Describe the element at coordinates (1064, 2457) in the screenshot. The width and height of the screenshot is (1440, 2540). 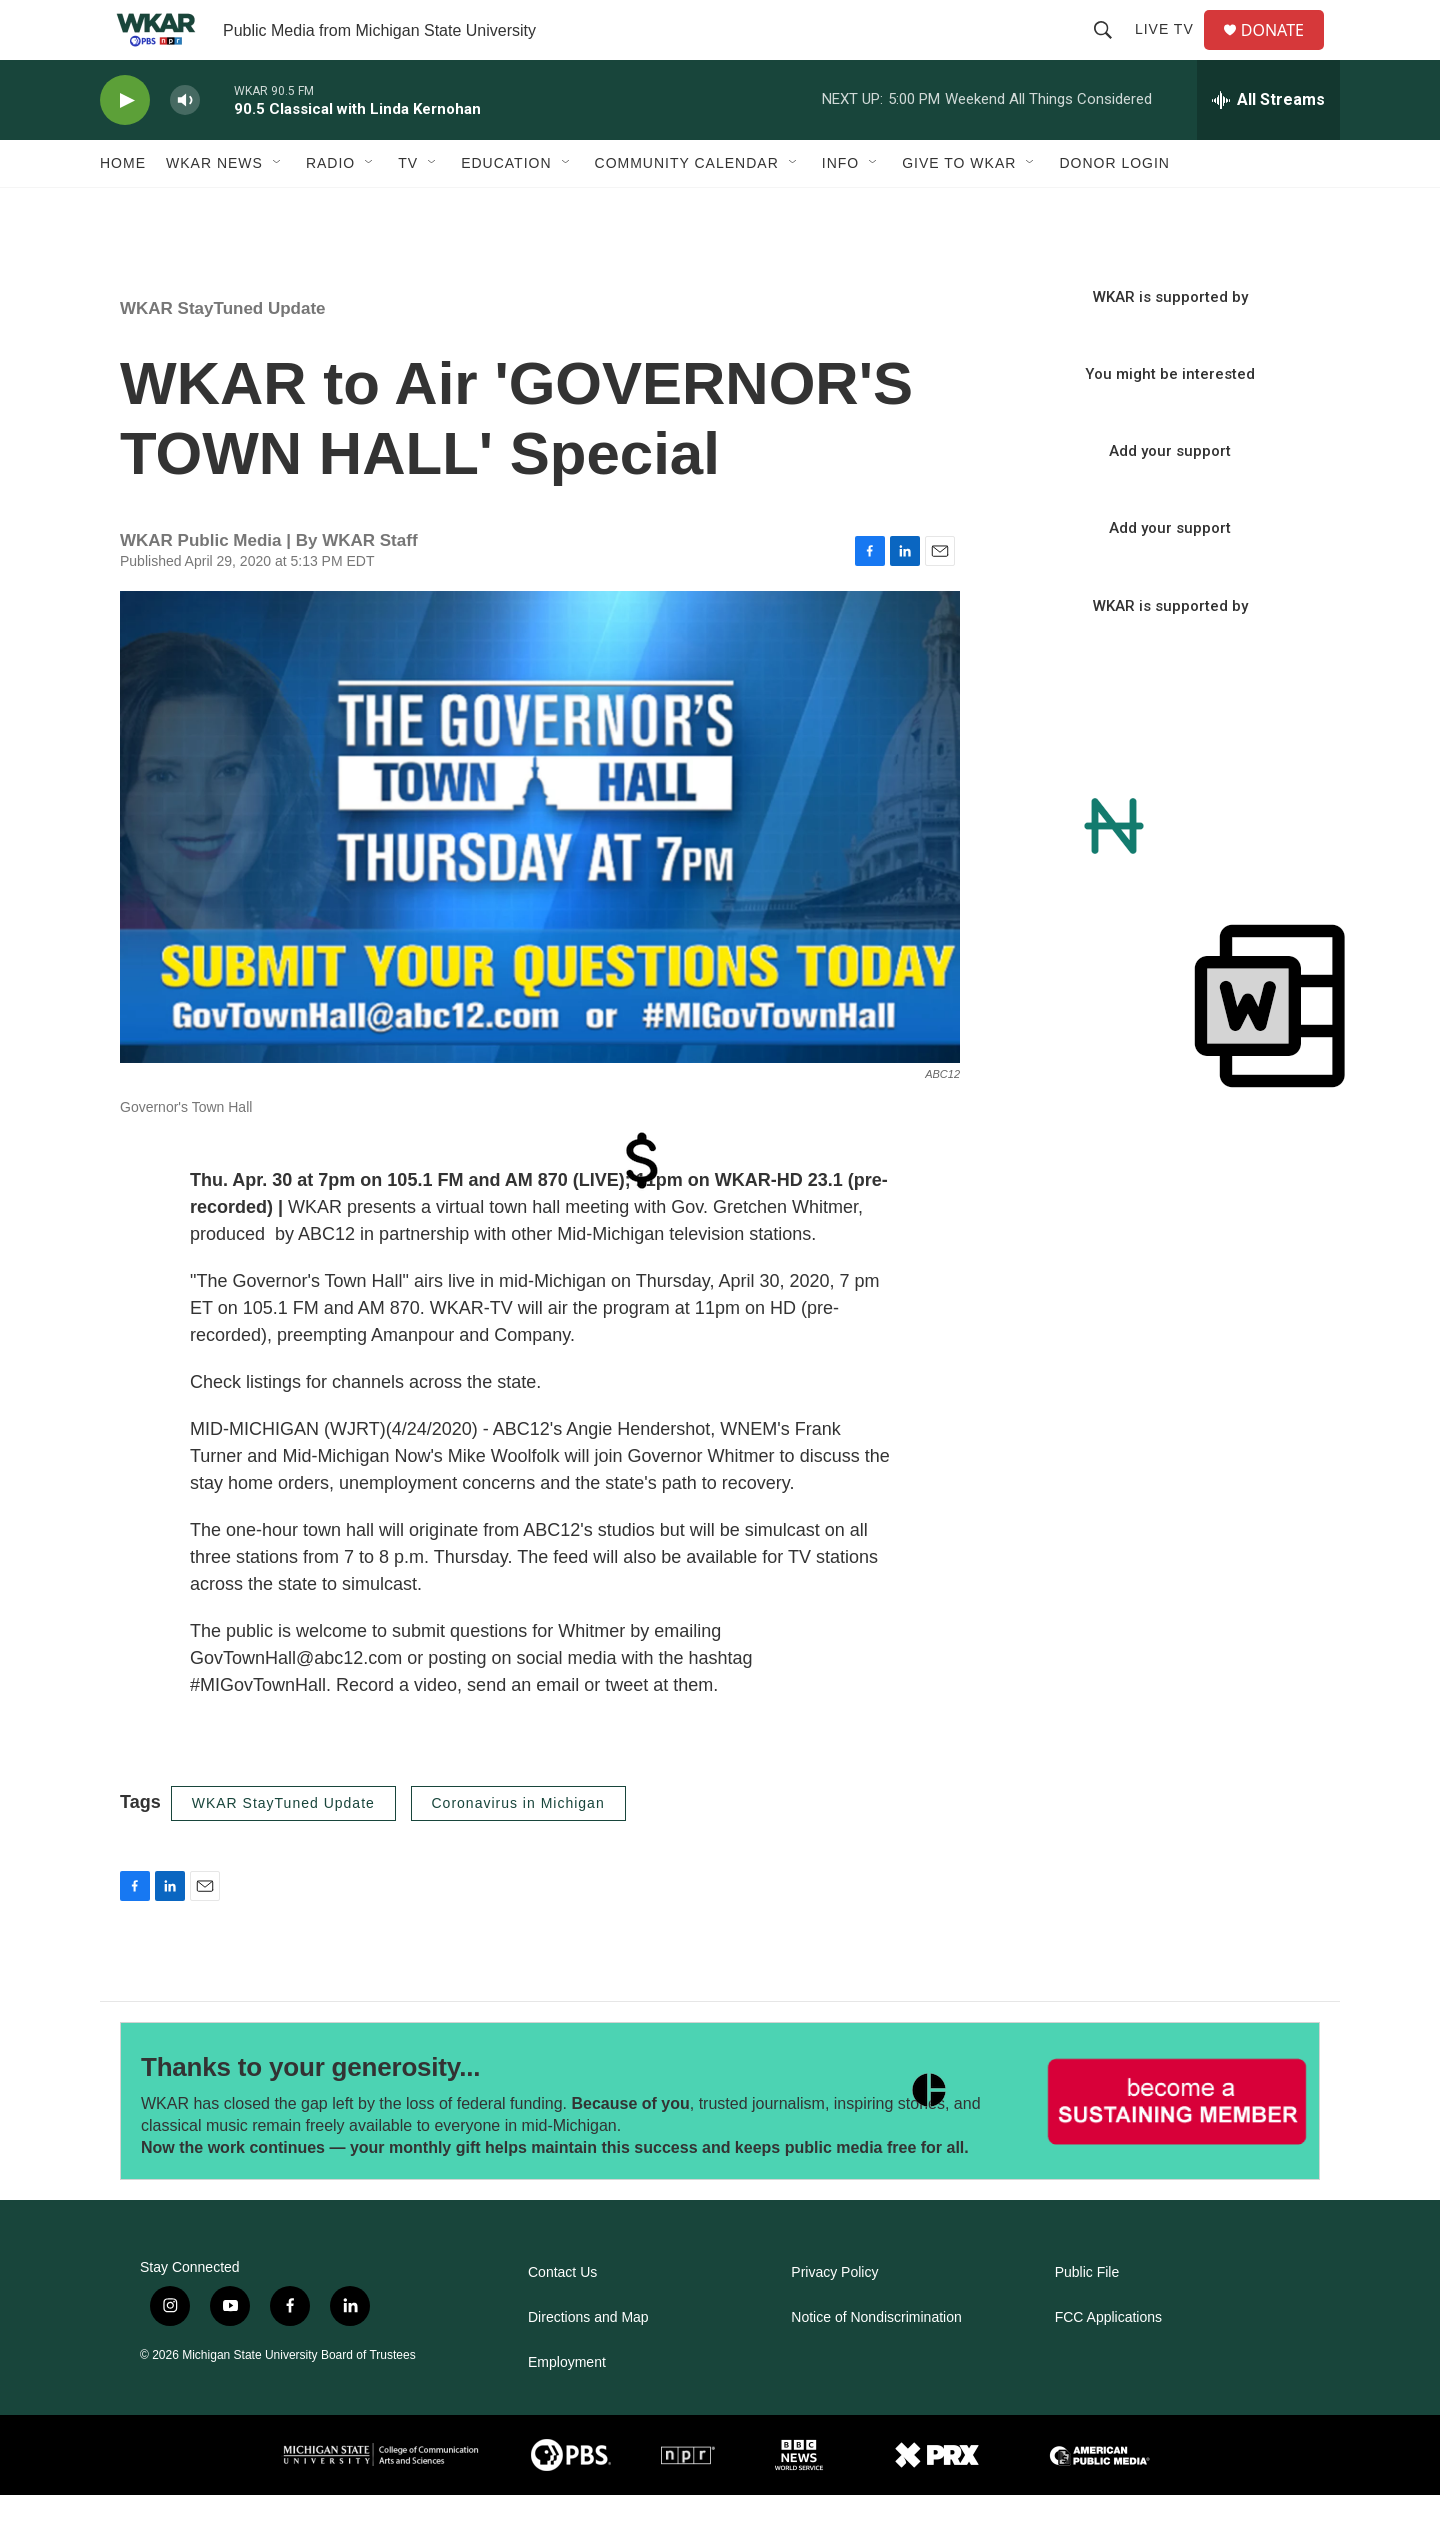
I see `request a price quote or estimate` at that location.